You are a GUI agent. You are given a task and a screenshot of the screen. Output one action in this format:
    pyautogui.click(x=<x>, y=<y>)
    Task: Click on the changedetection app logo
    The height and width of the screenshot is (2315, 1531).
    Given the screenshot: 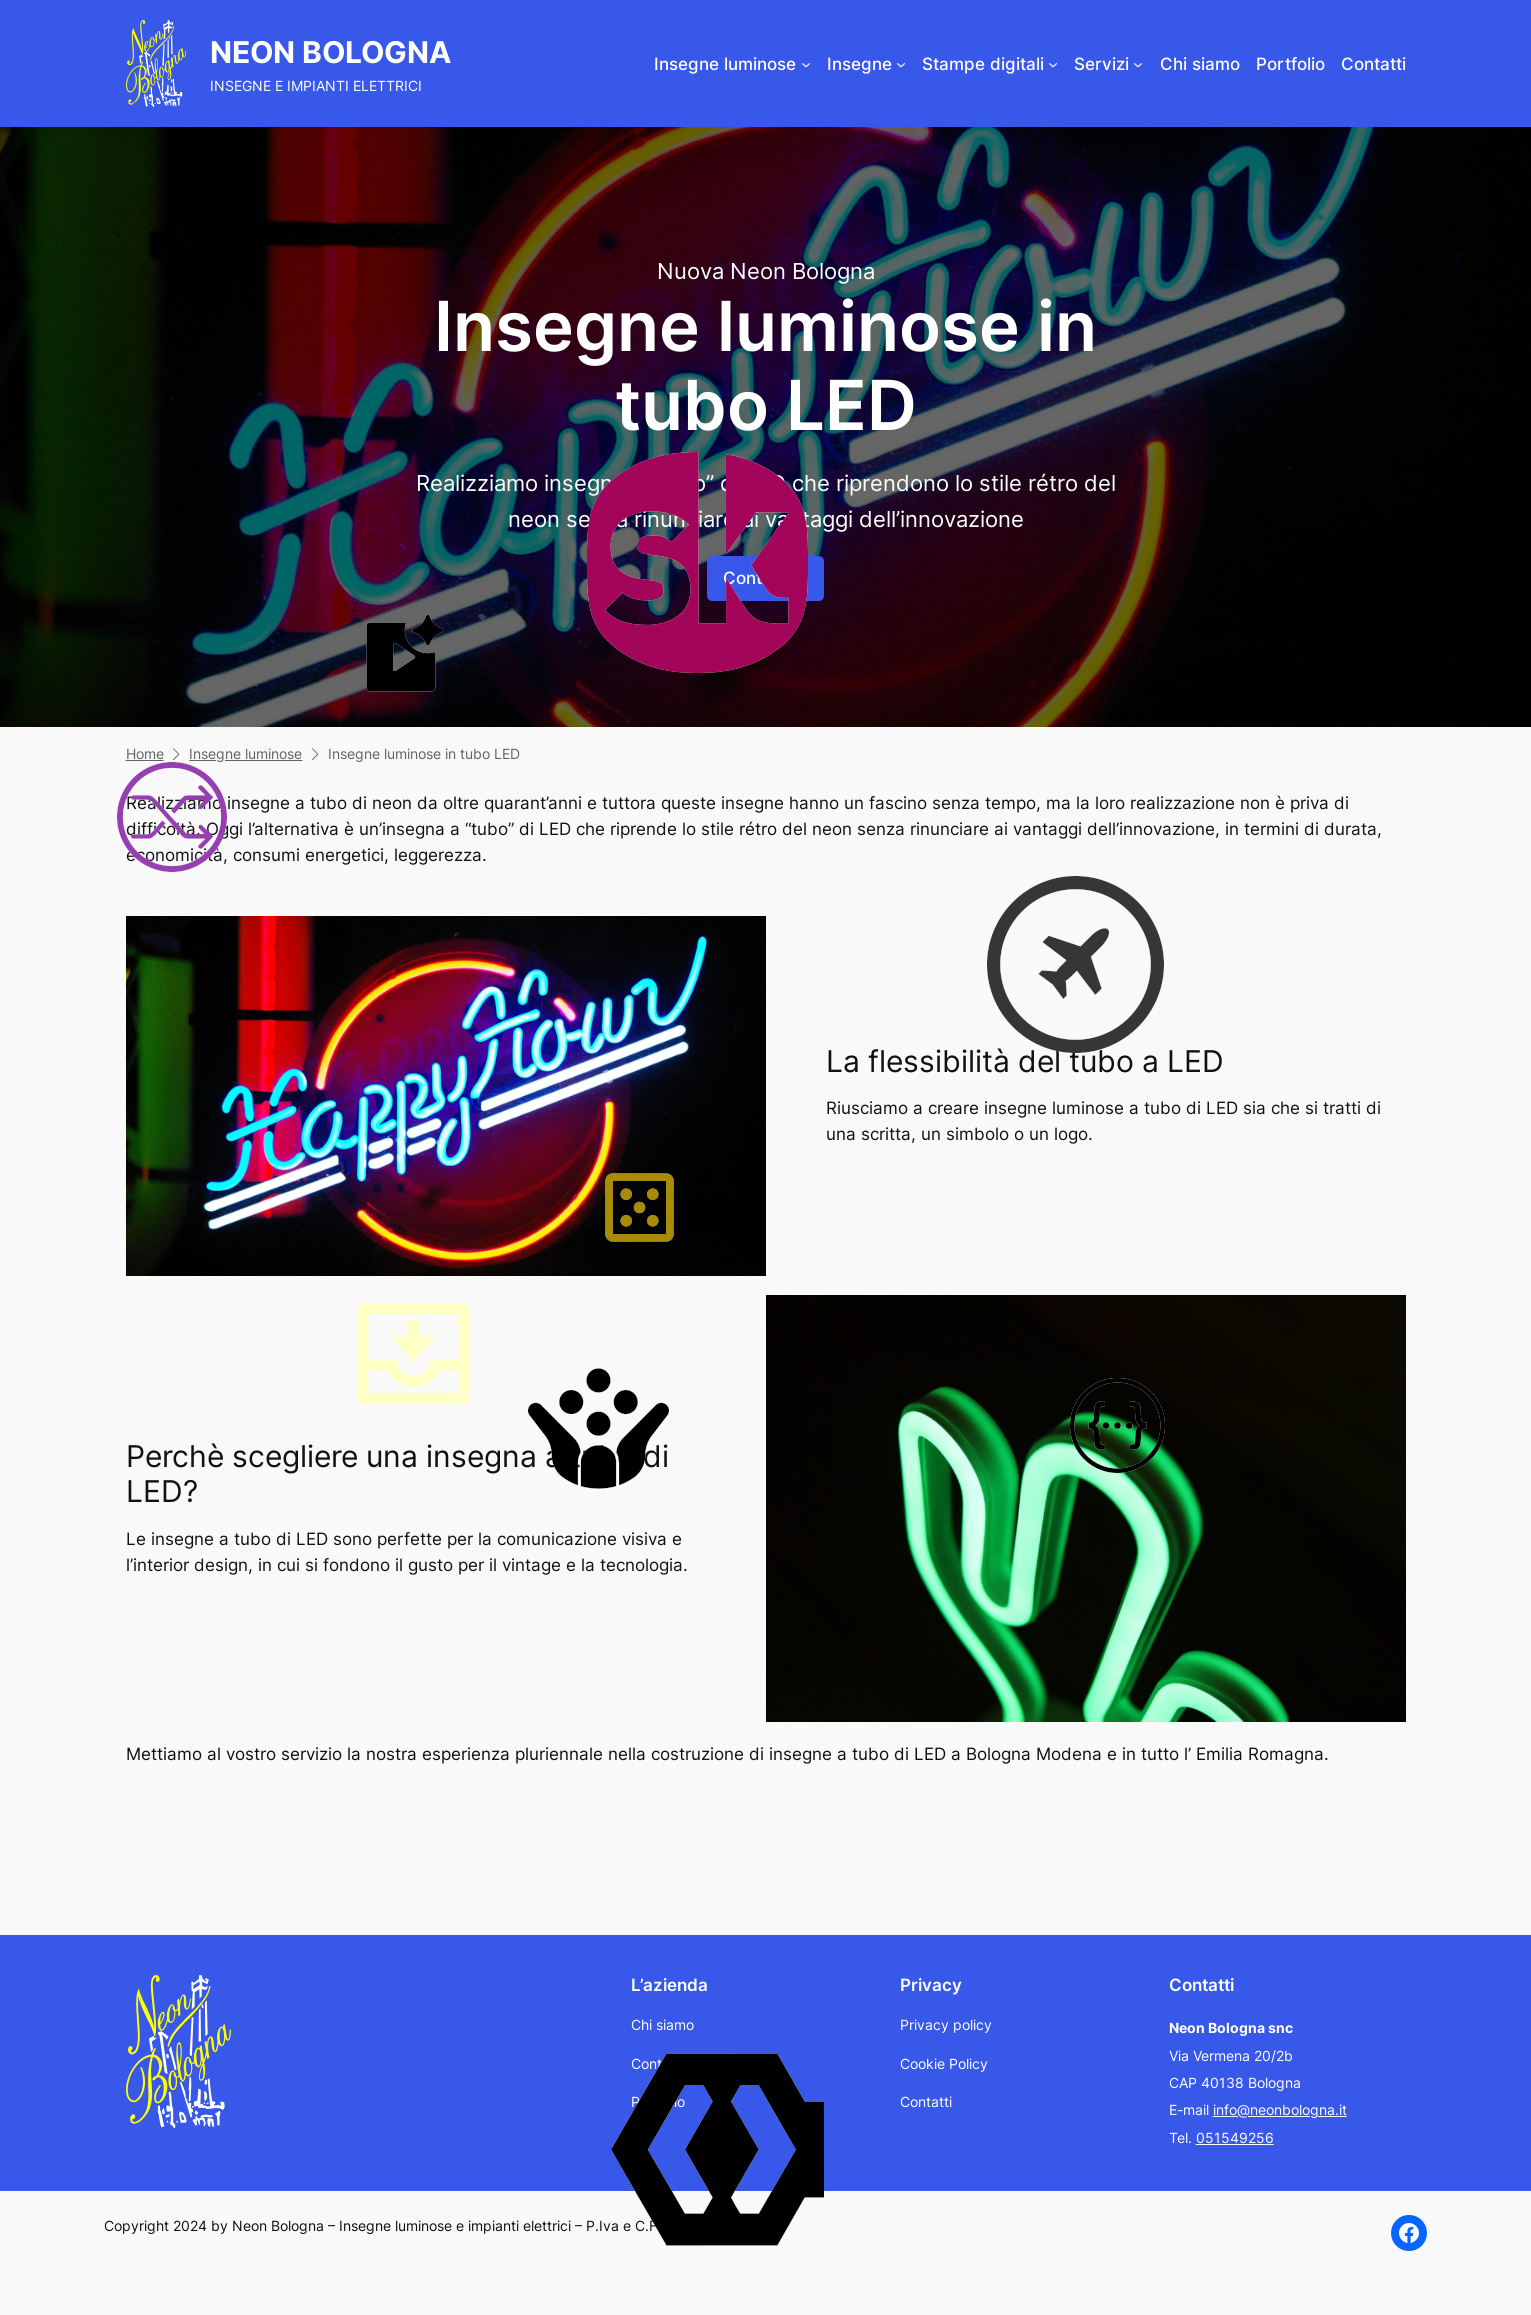 What is the action you would take?
    pyautogui.click(x=172, y=817)
    